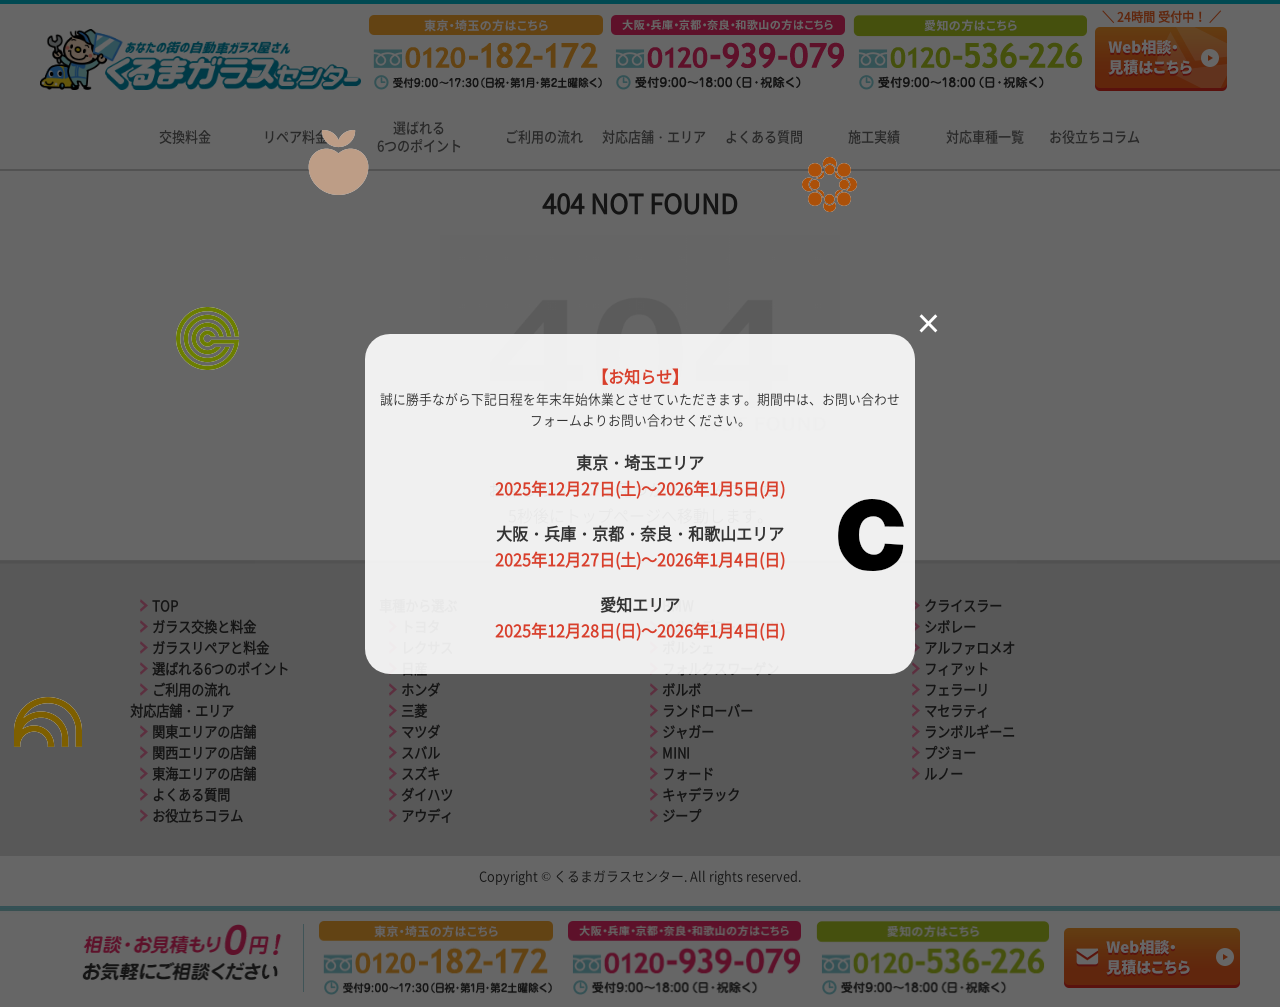  Describe the element at coordinates (338, 162) in the screenshot. I see `franprix grocery store app or website` at that location.